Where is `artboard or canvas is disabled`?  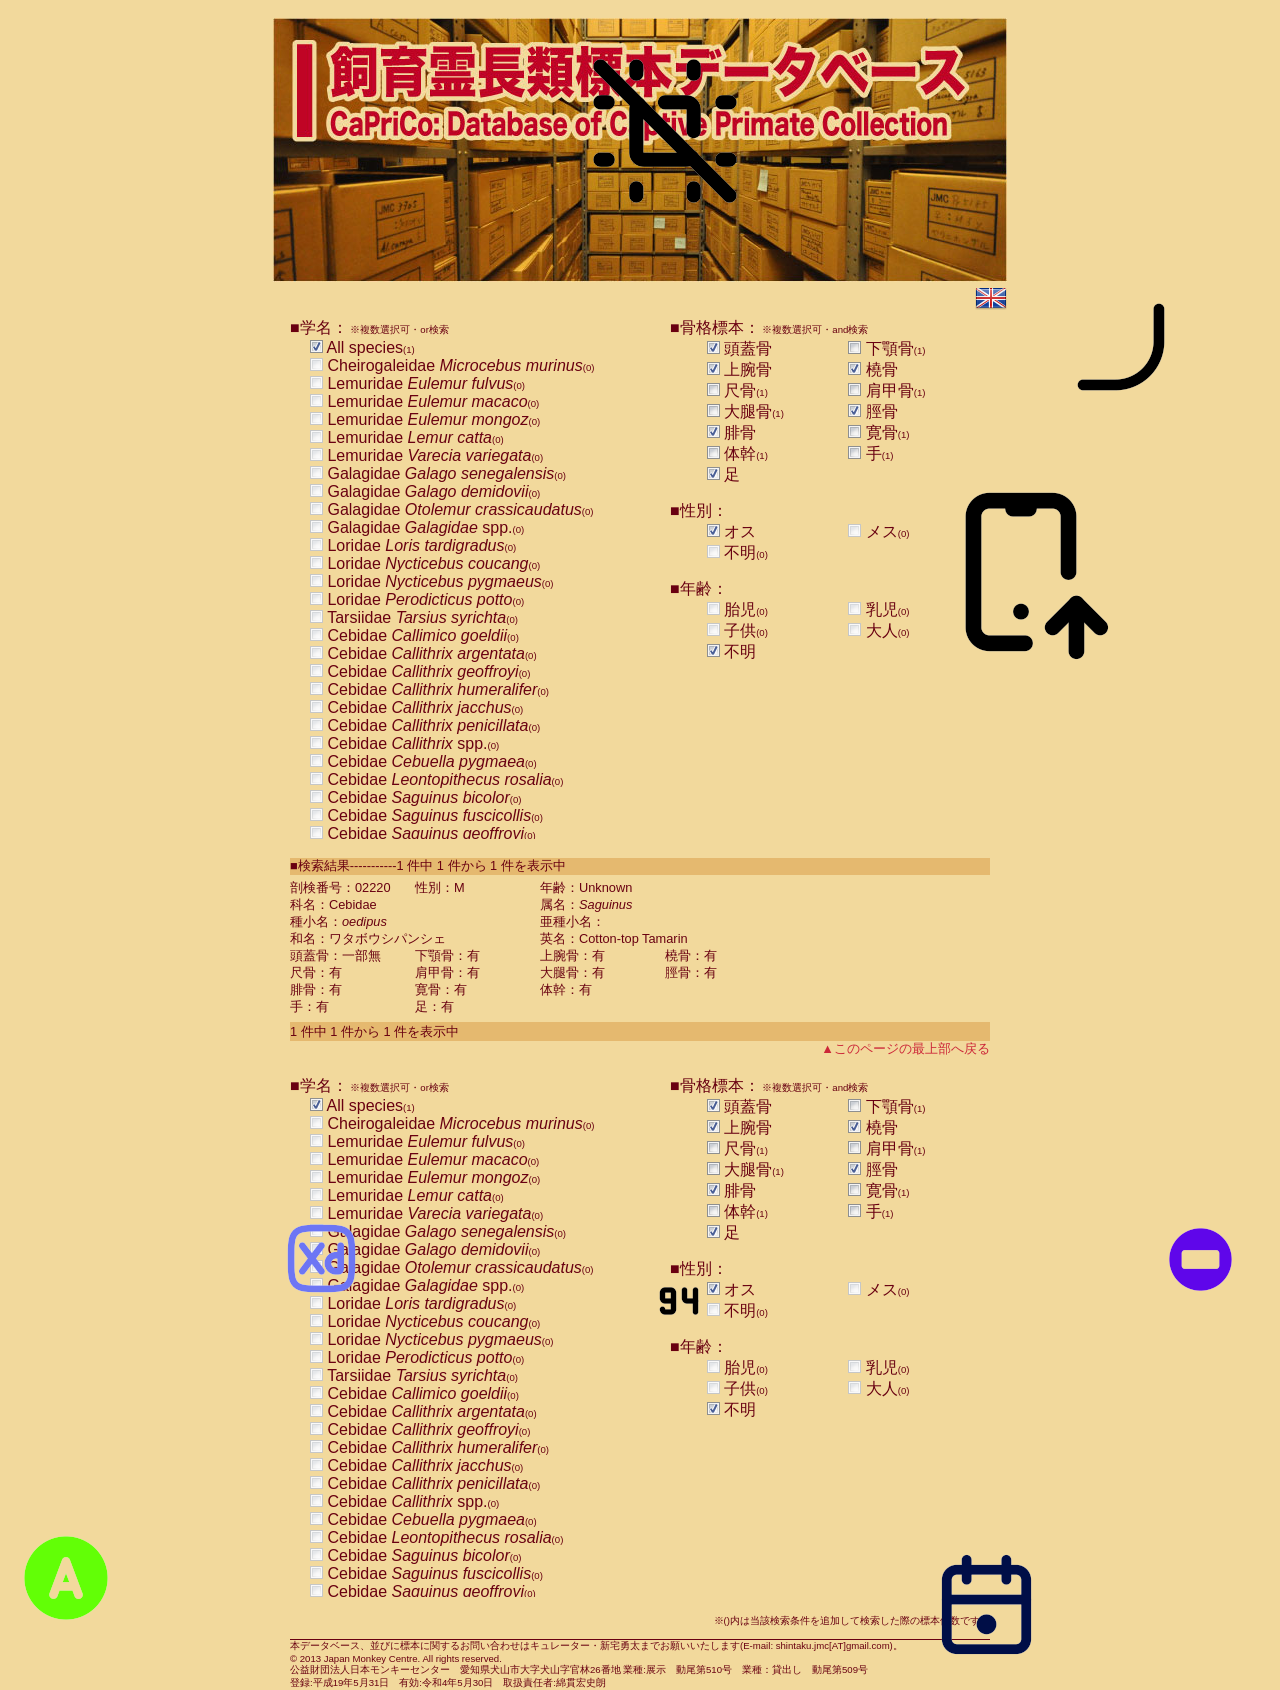
artboard or canvas is disabled is located at coordinates (665, 131).